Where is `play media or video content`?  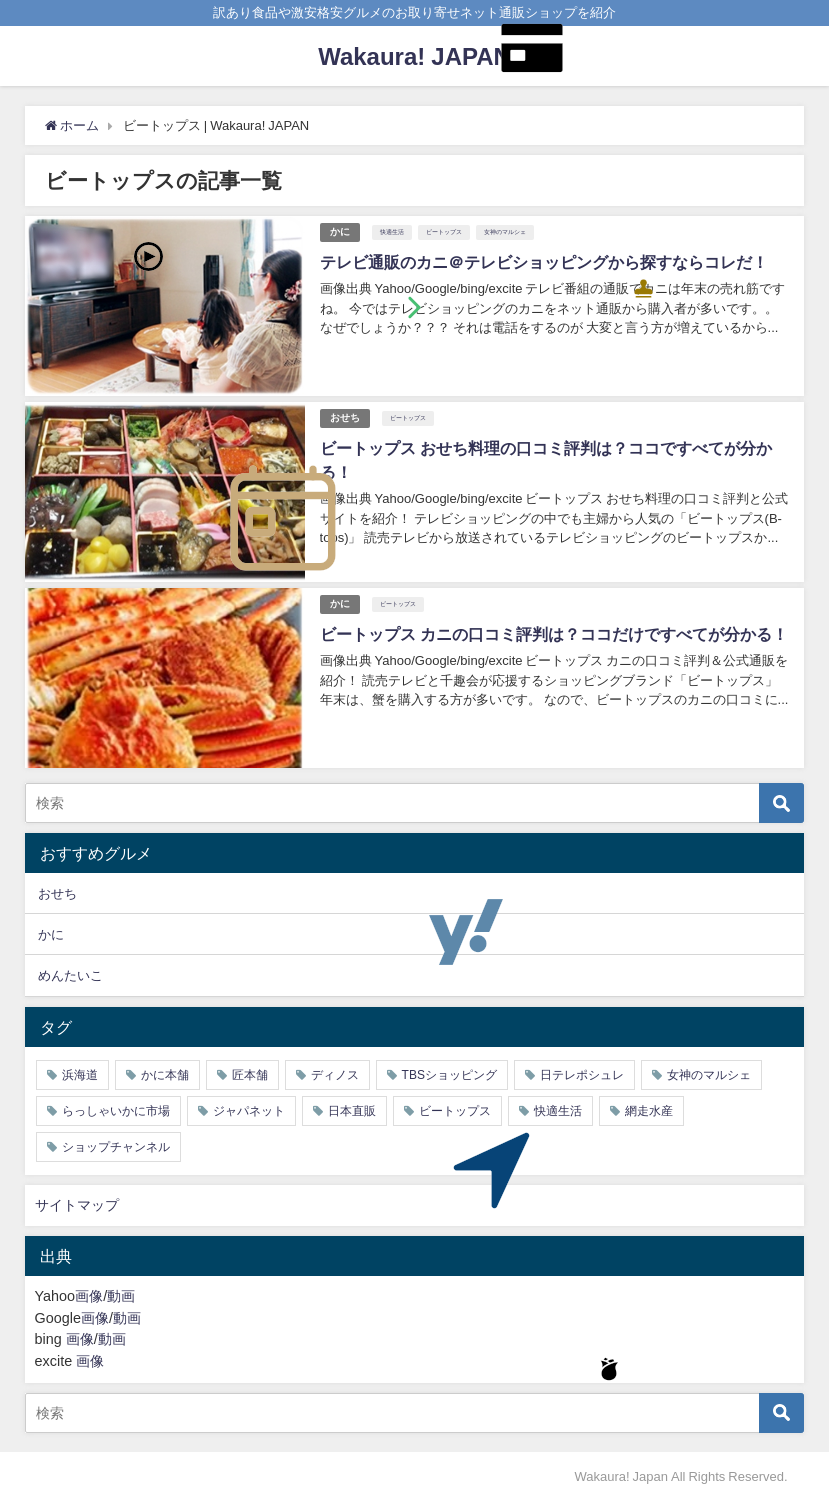
play media or video content is located at coordinates (148, 256).